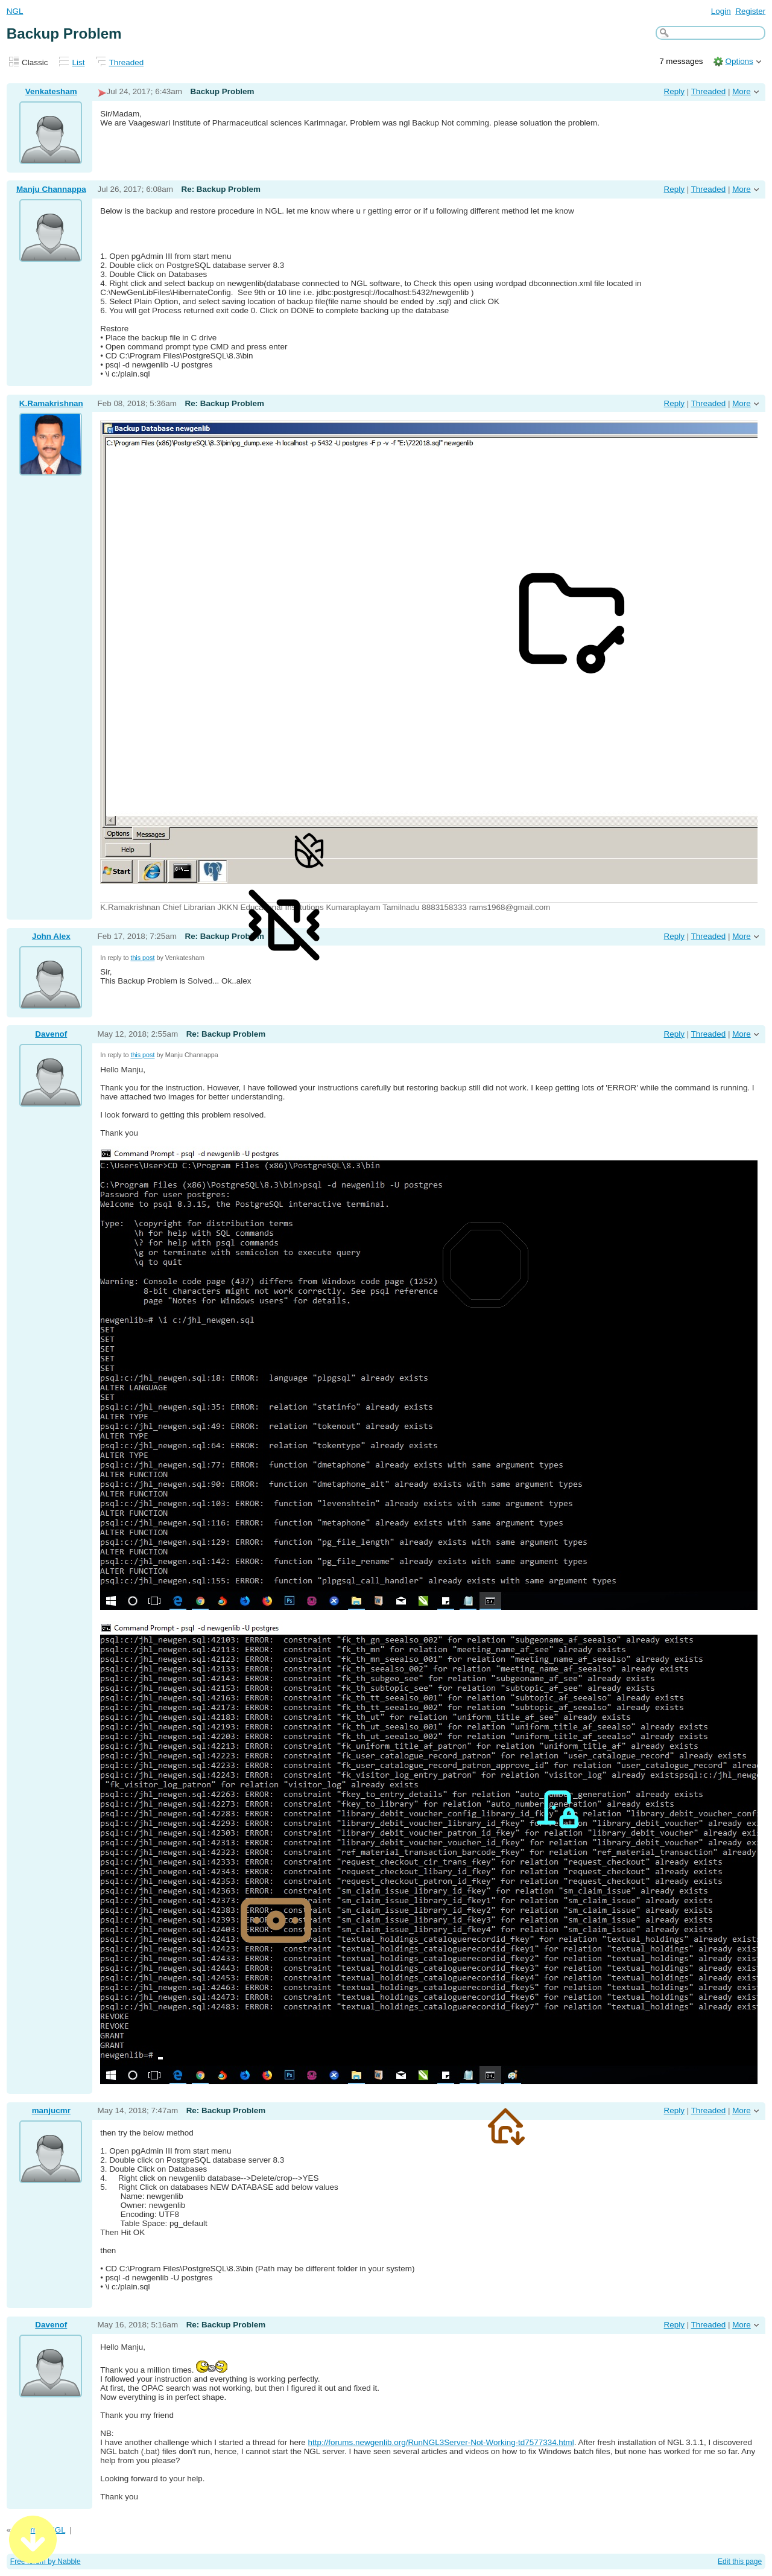  Describe the element at coordinates (284, 925) in the screenshot. I see `disable vibration mode` at that location.